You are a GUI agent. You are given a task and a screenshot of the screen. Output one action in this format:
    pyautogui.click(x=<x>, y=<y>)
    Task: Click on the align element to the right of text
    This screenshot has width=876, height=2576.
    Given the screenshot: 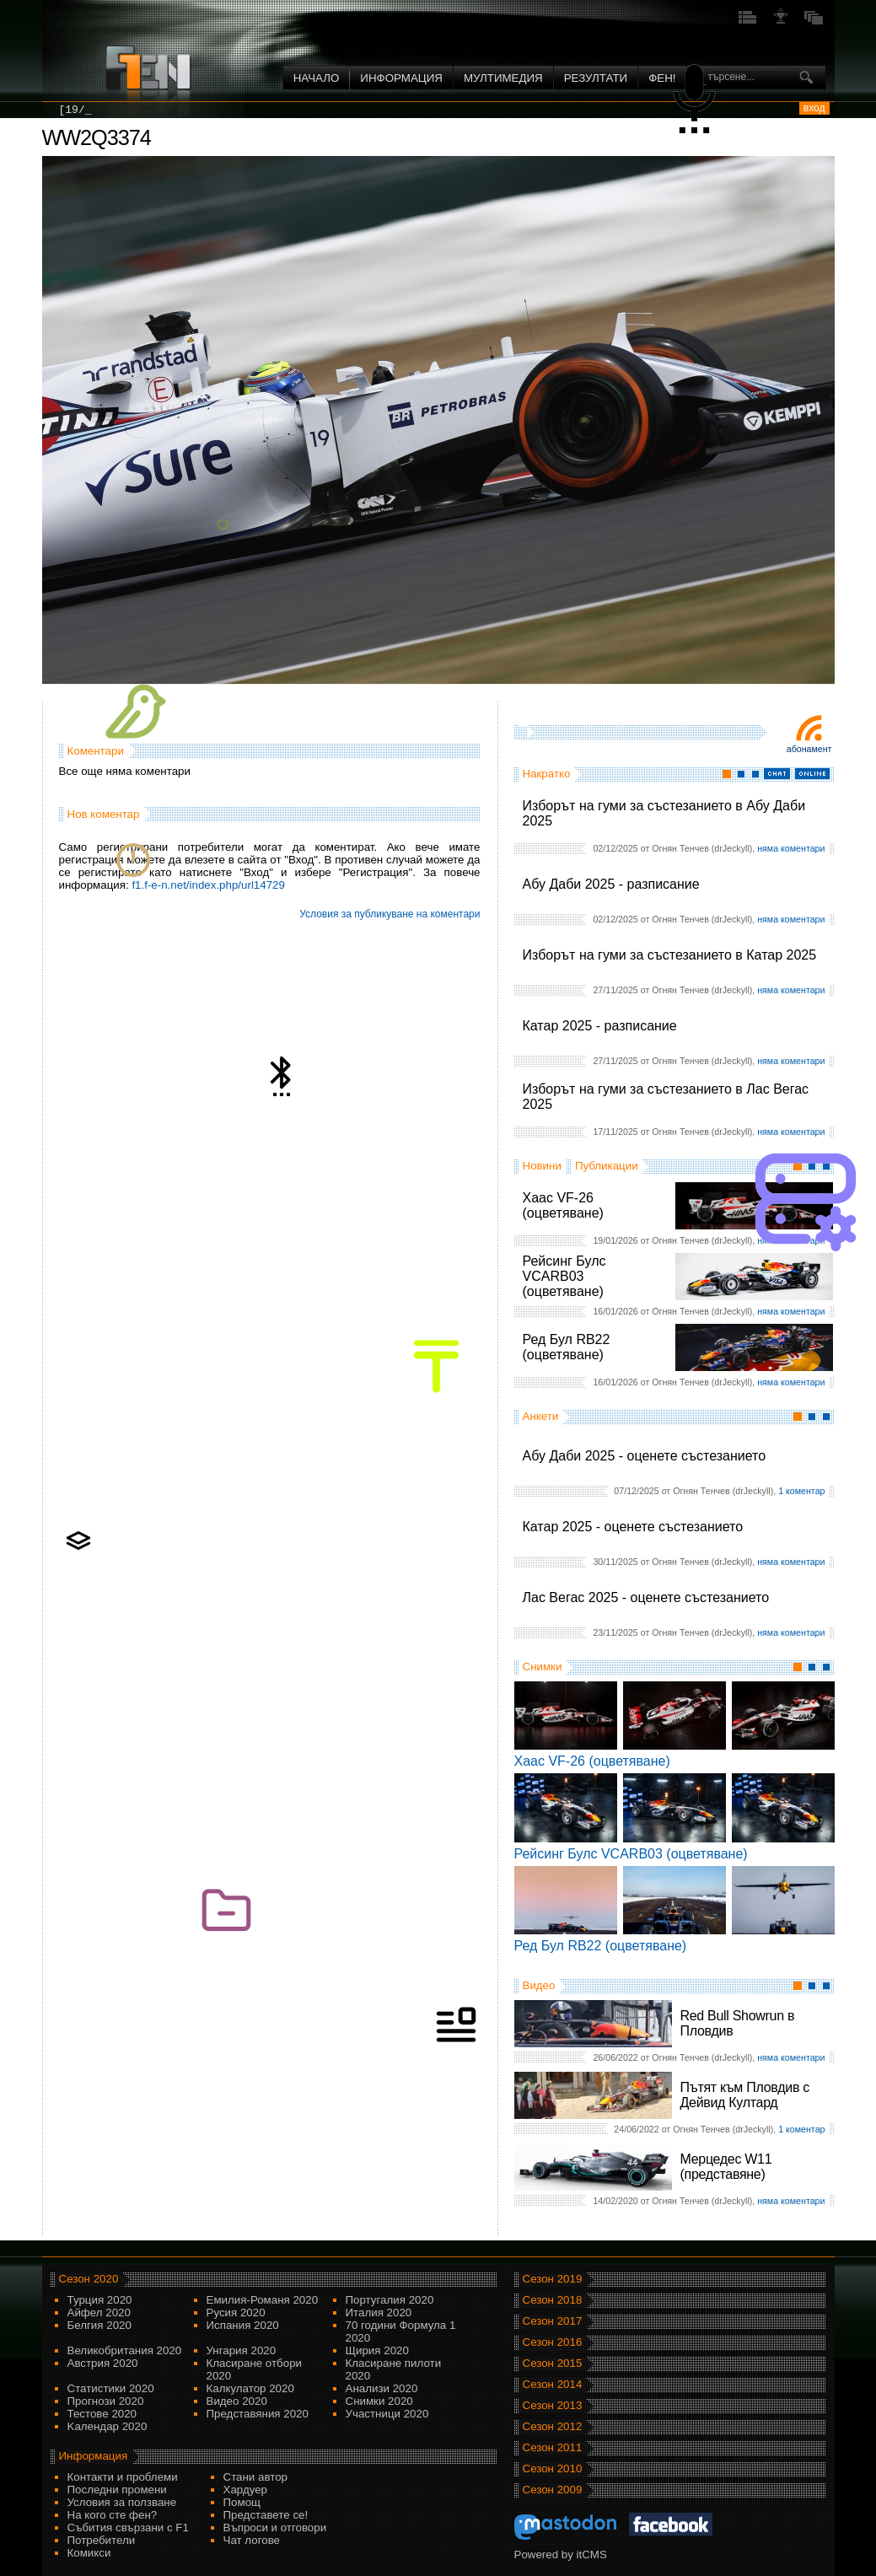 What is the action you would take?
    pyautogui.click(x=456, y=2025)
    